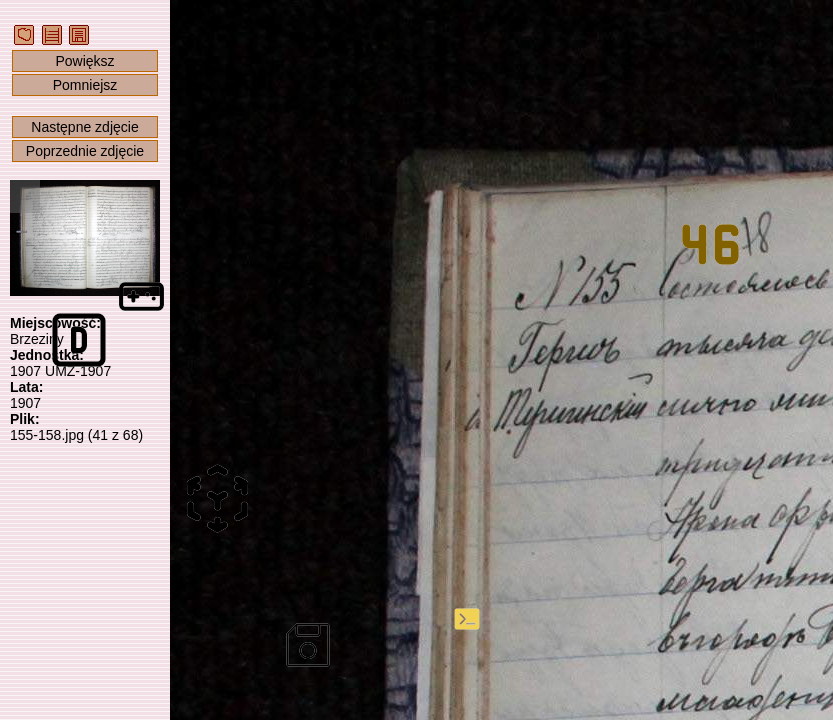  I want to click on access 3D modeling or spatial view options, so click(217, 498).